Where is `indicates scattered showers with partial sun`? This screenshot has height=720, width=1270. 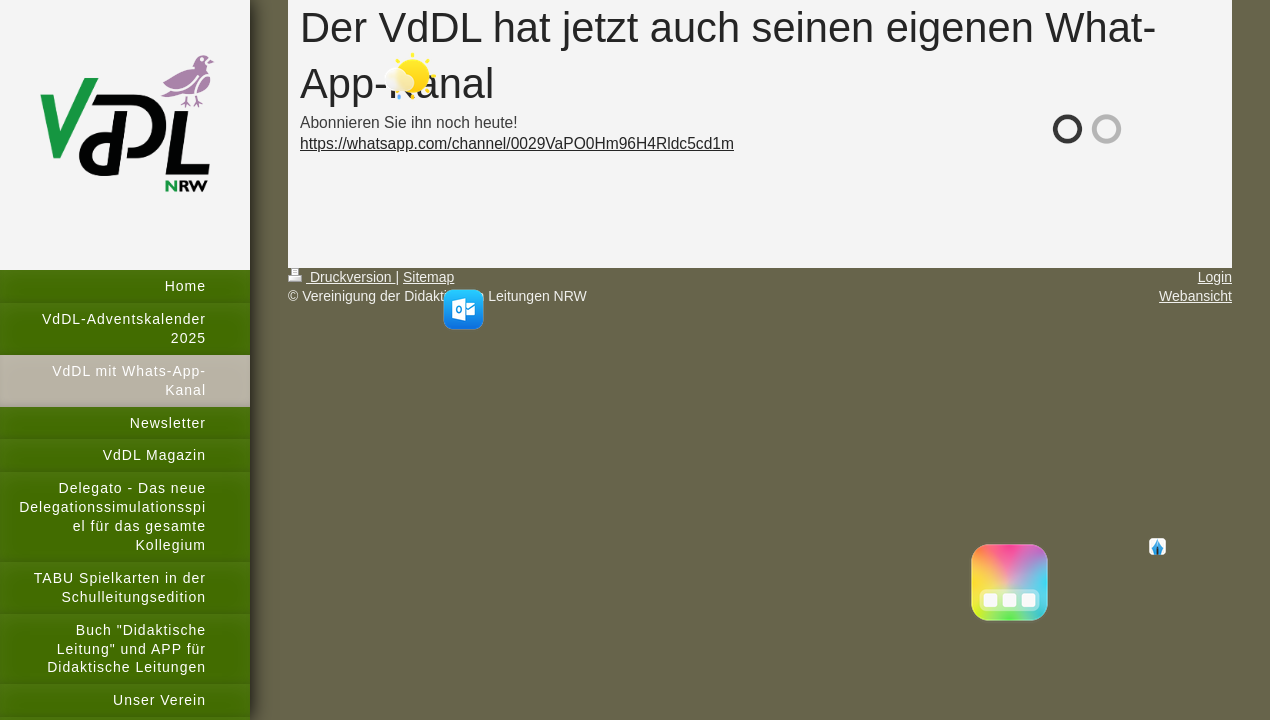
indicates scattered showers with partial sun is located at coordinates (410, 76).